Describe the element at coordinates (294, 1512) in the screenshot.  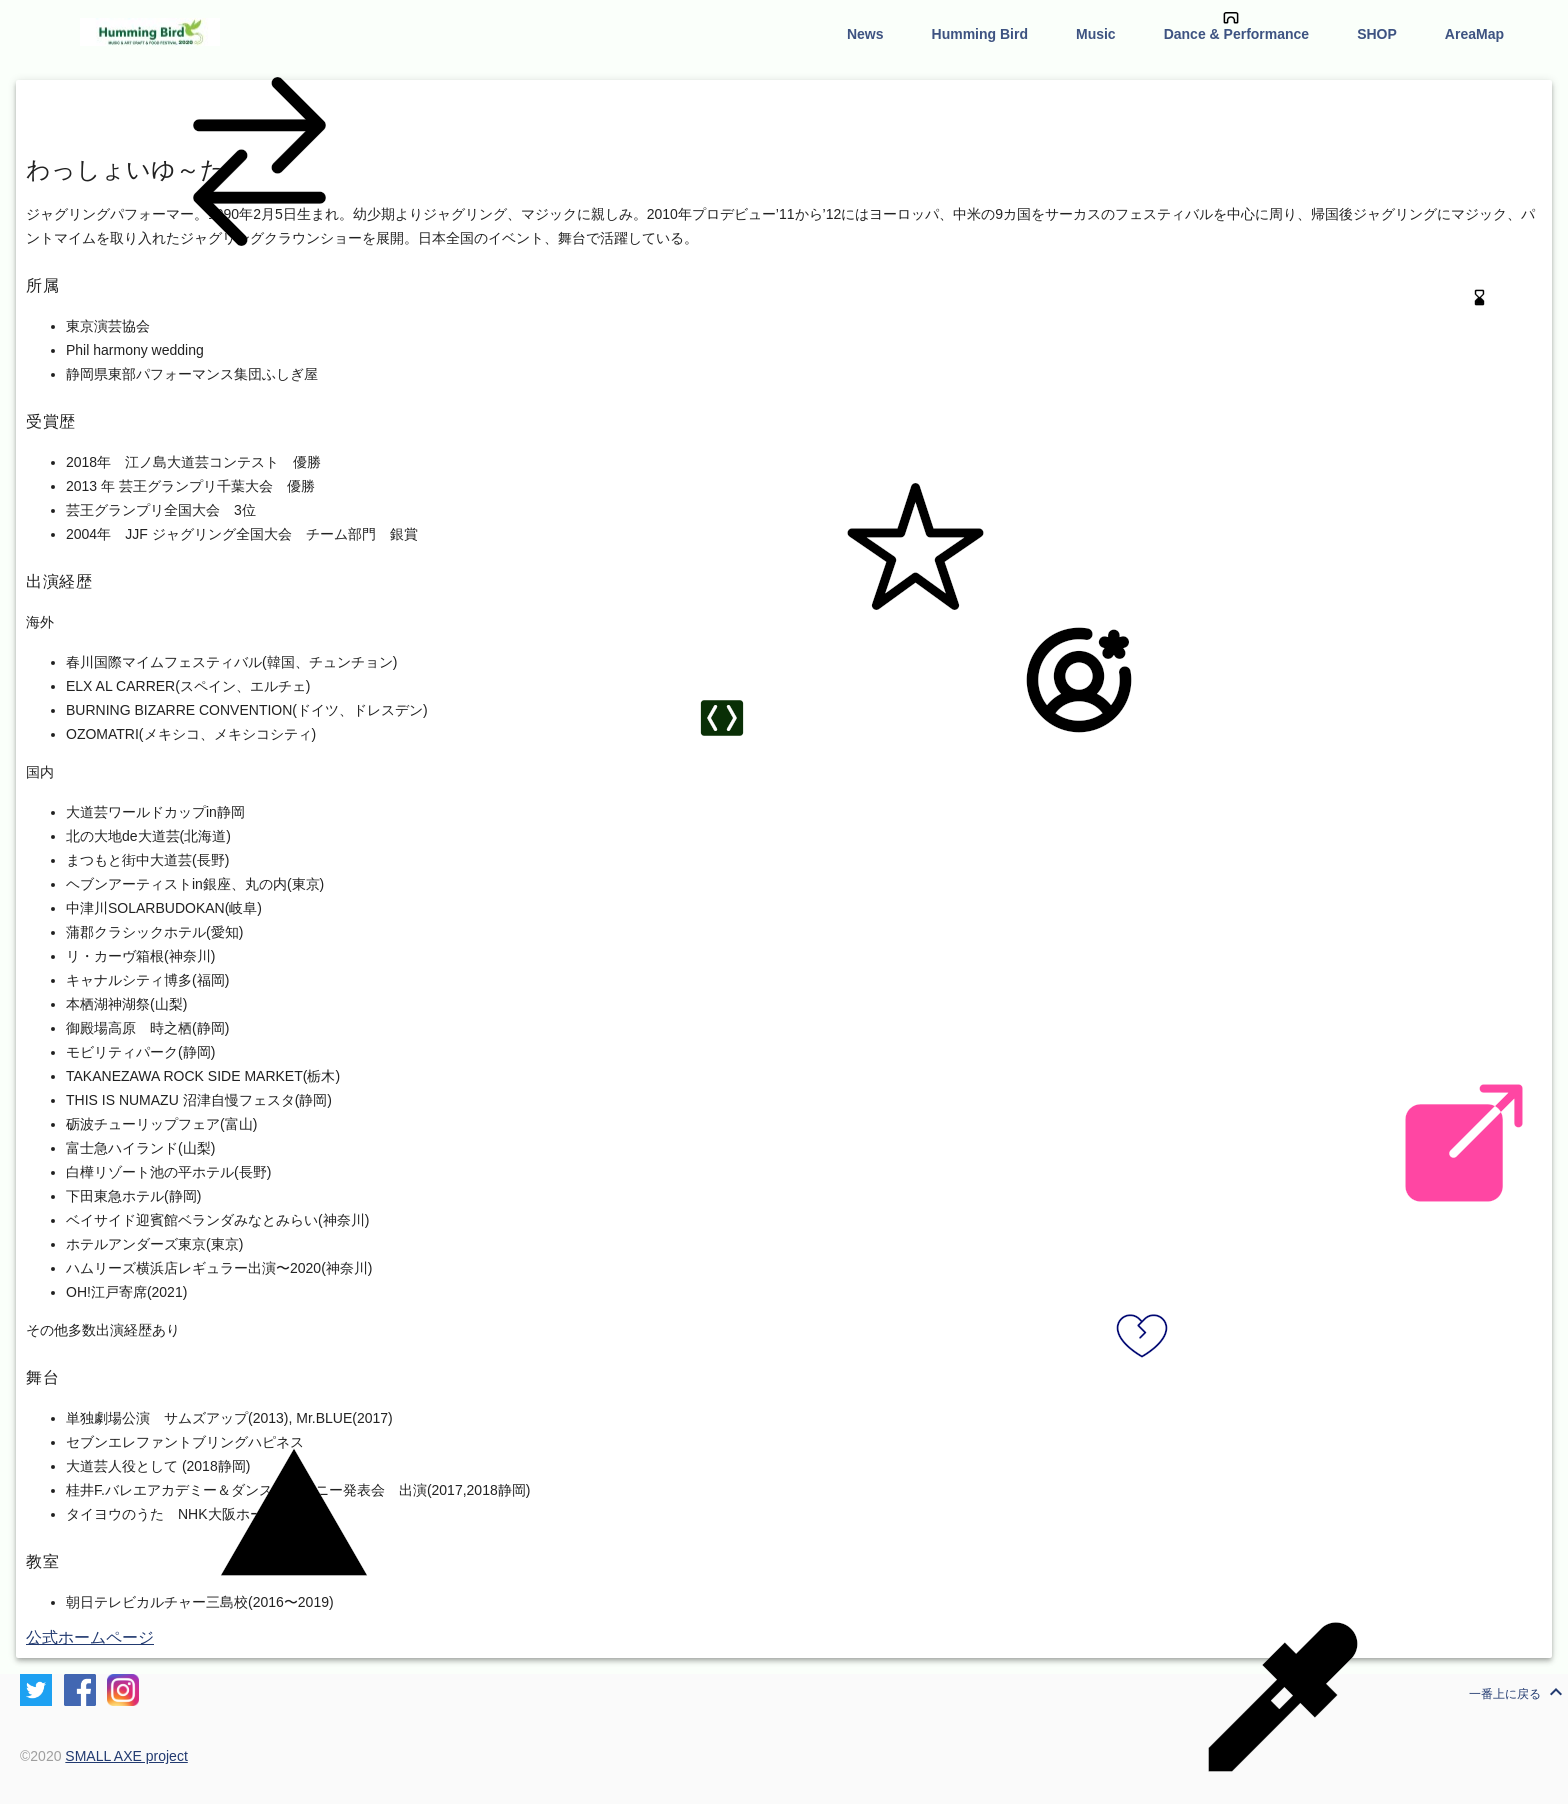
I see `vercel platform logo` at that location.